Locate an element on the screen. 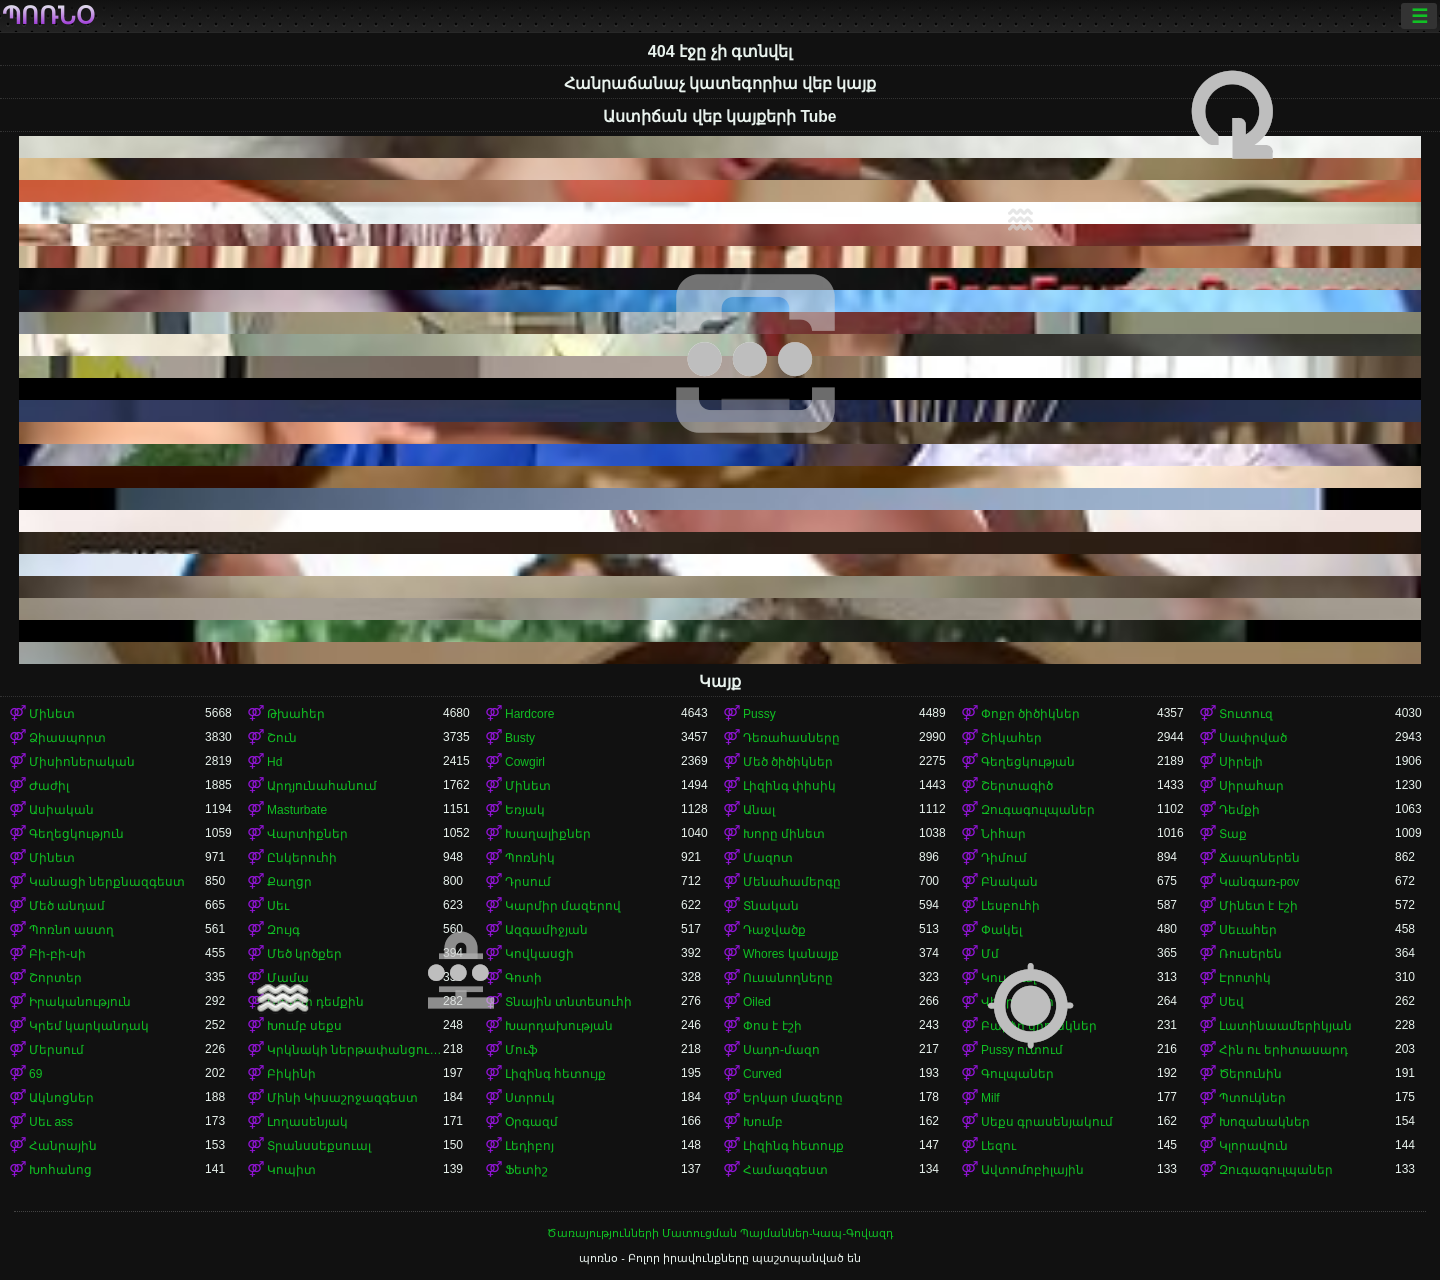 This screenshot has width=1440, height=1280. indicates foggy weather conditions is located at coordinates (283, 996).